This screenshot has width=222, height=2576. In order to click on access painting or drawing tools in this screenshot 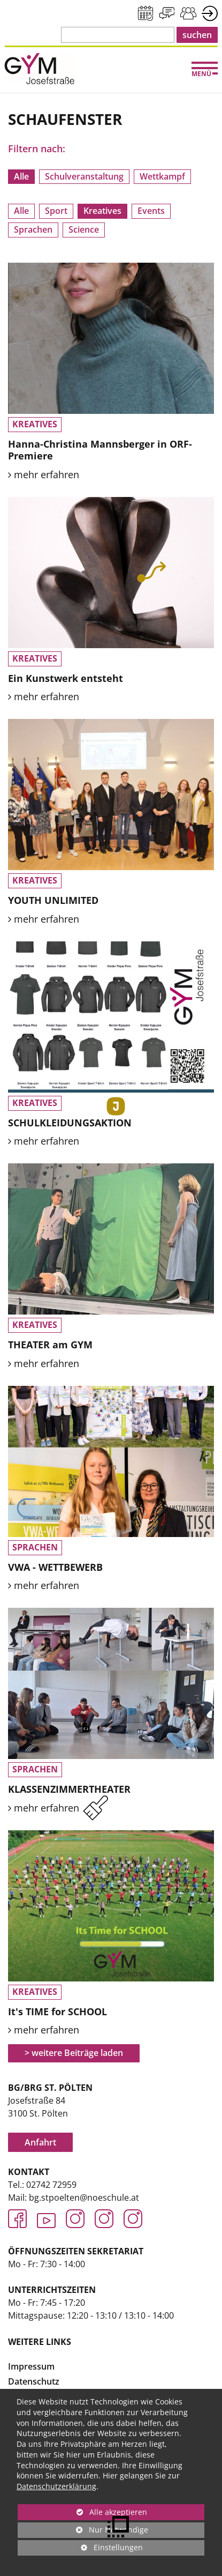, I will do `click(96, 1807)`.